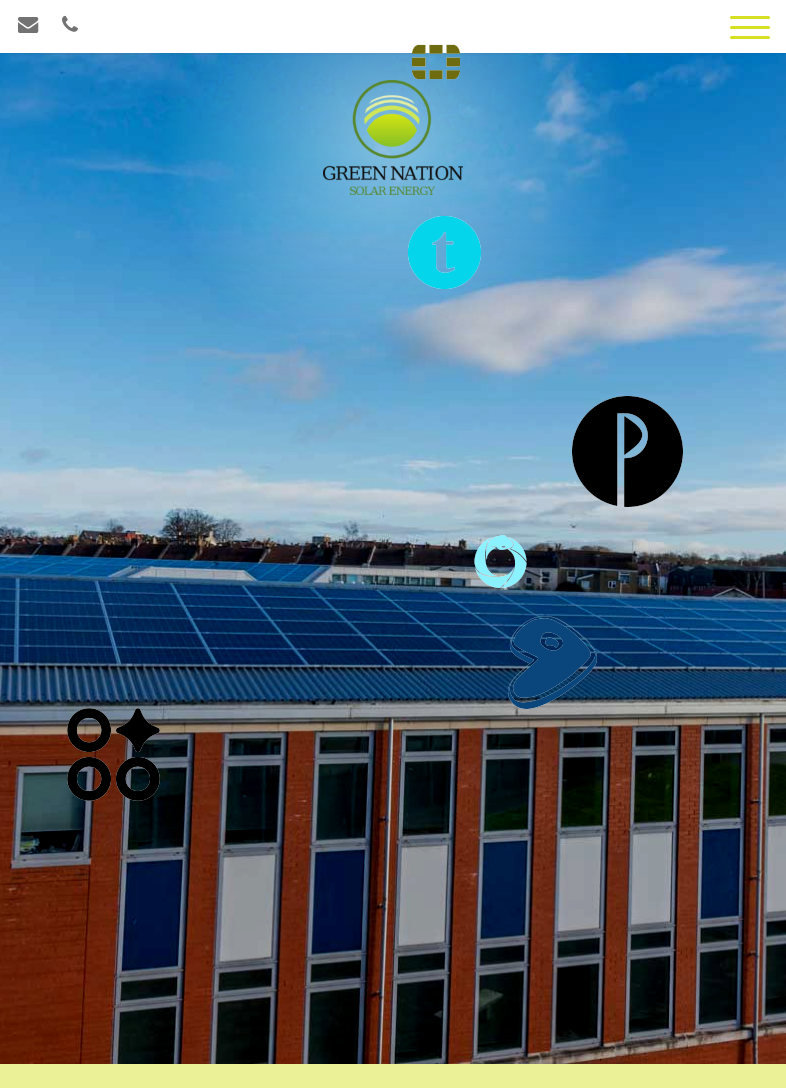 The width and height of the screenshot is (786, 1088). I want to click on access AI-powered apps, so click(113, 754).